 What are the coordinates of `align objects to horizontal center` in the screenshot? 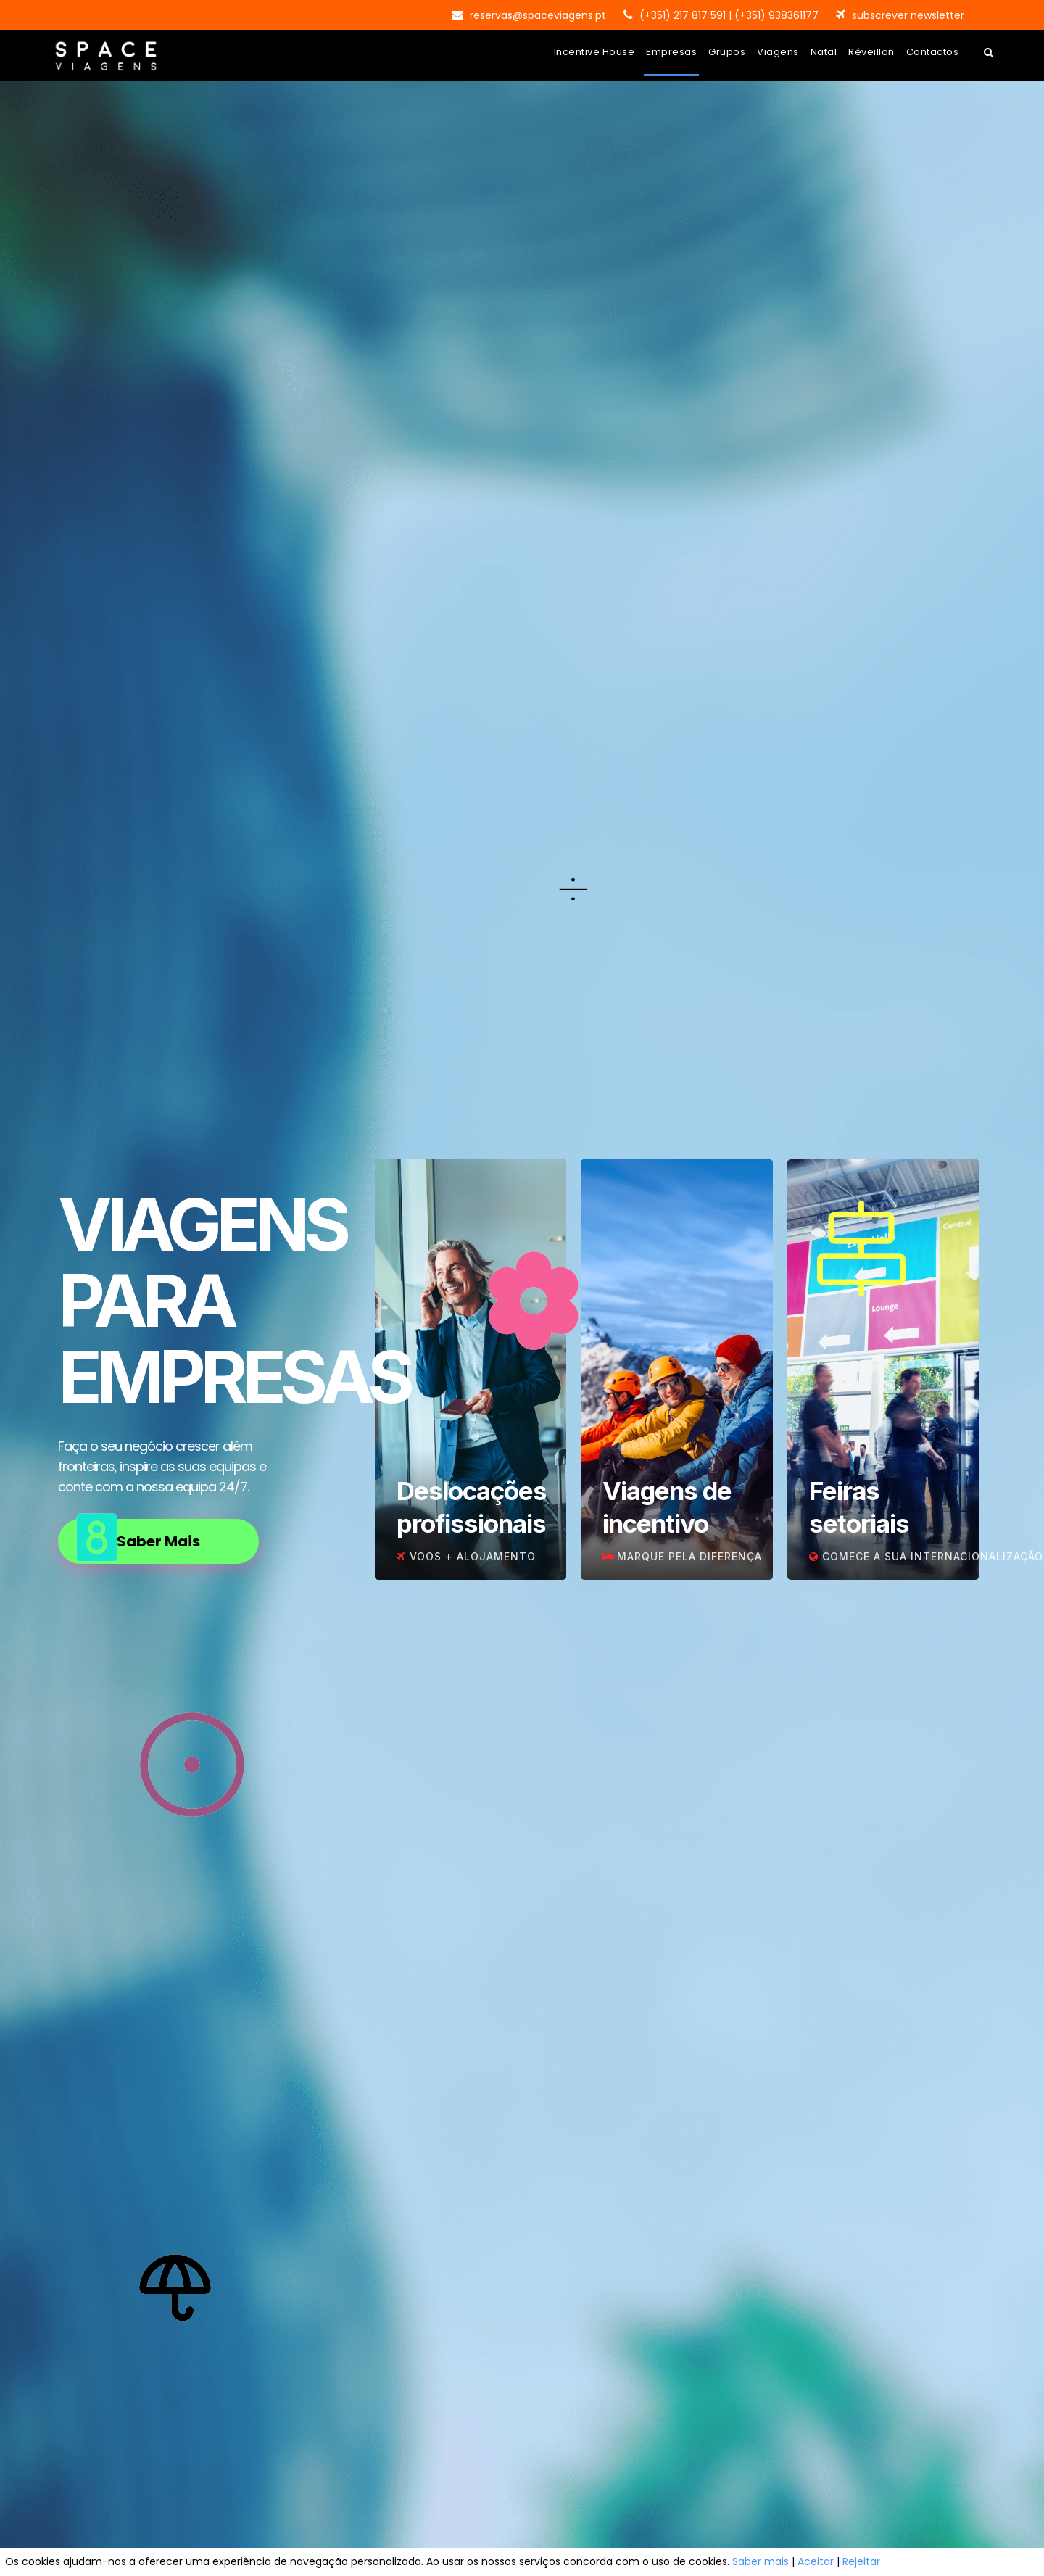 It's located at (861, 1248).